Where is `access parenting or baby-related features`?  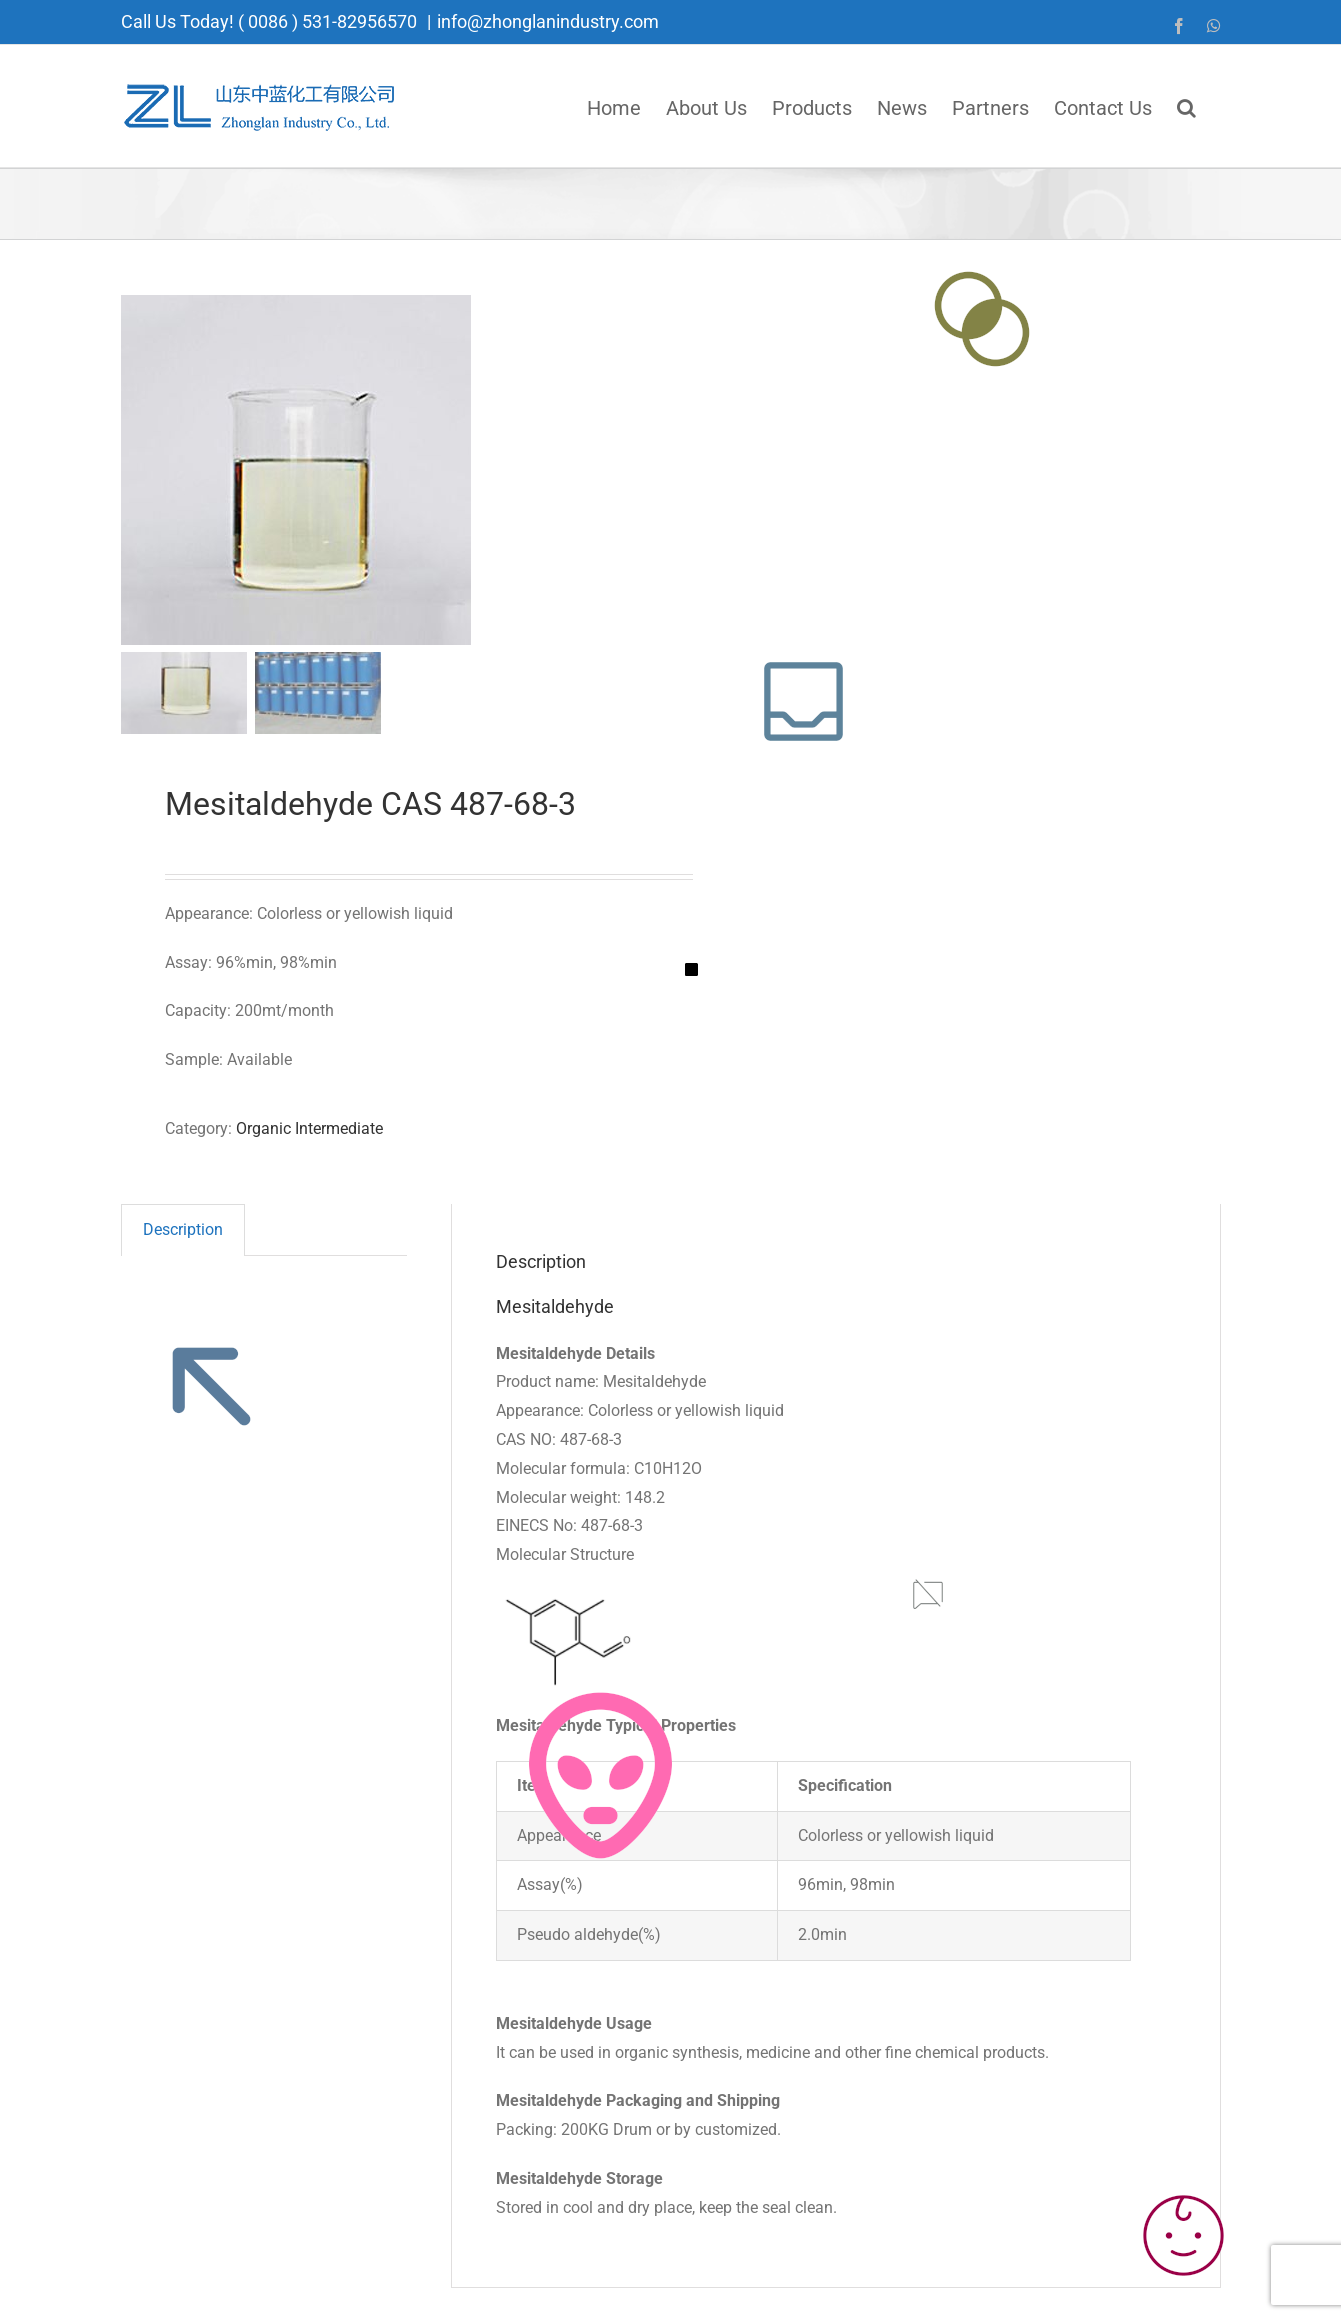
access parenting or baby-related features is located at coordinates (1183, 2235).